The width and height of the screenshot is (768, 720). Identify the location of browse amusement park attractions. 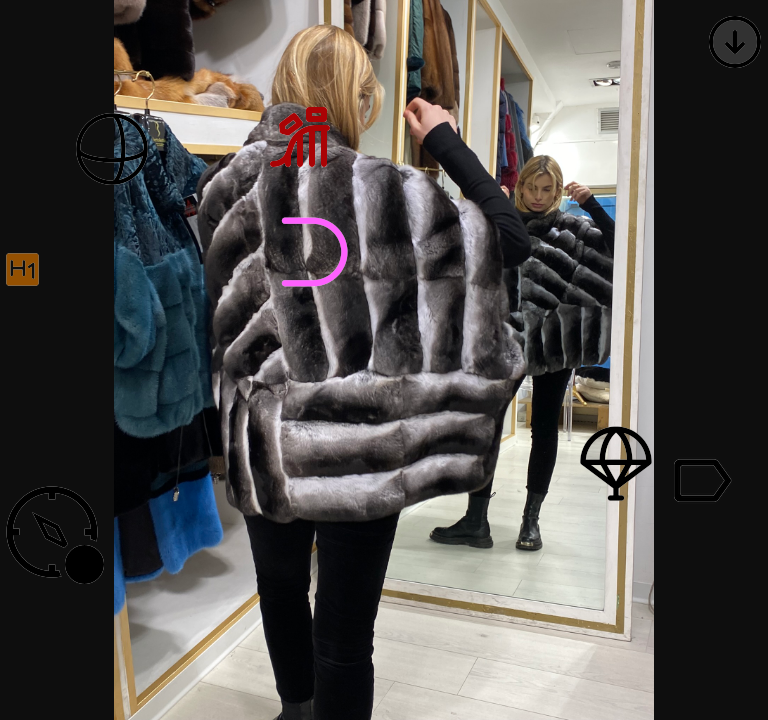
(300, 137).